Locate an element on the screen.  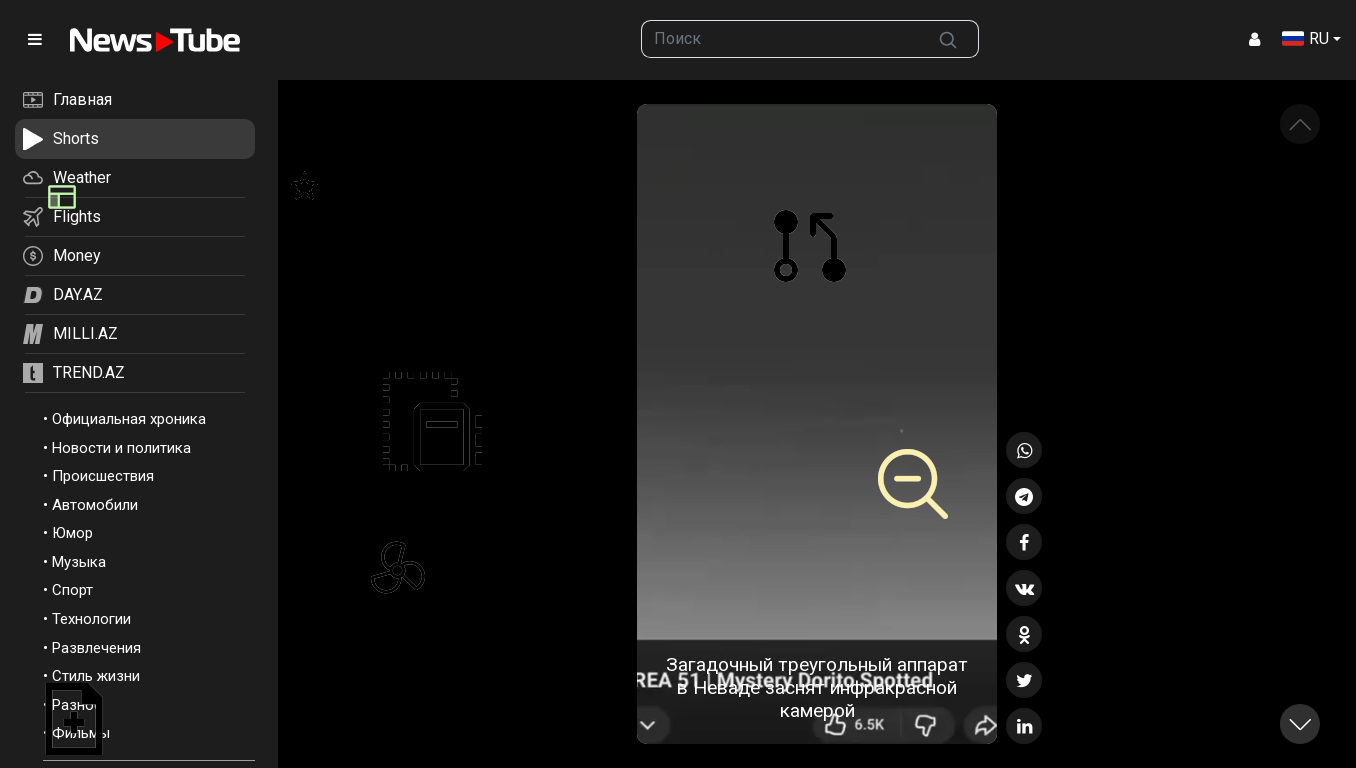
create a new notebook from template is located at coordinates (432, 421).